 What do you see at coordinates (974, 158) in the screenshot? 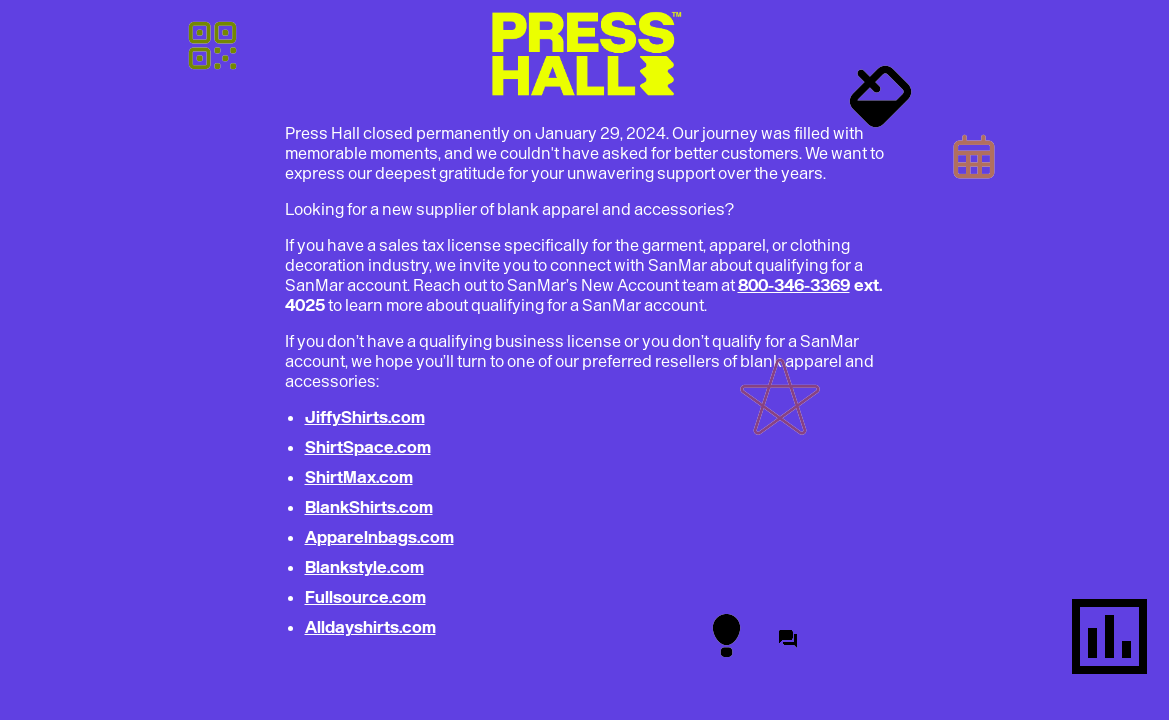
I see `view calendar with scheduled events` at bounding box center [974, 158].